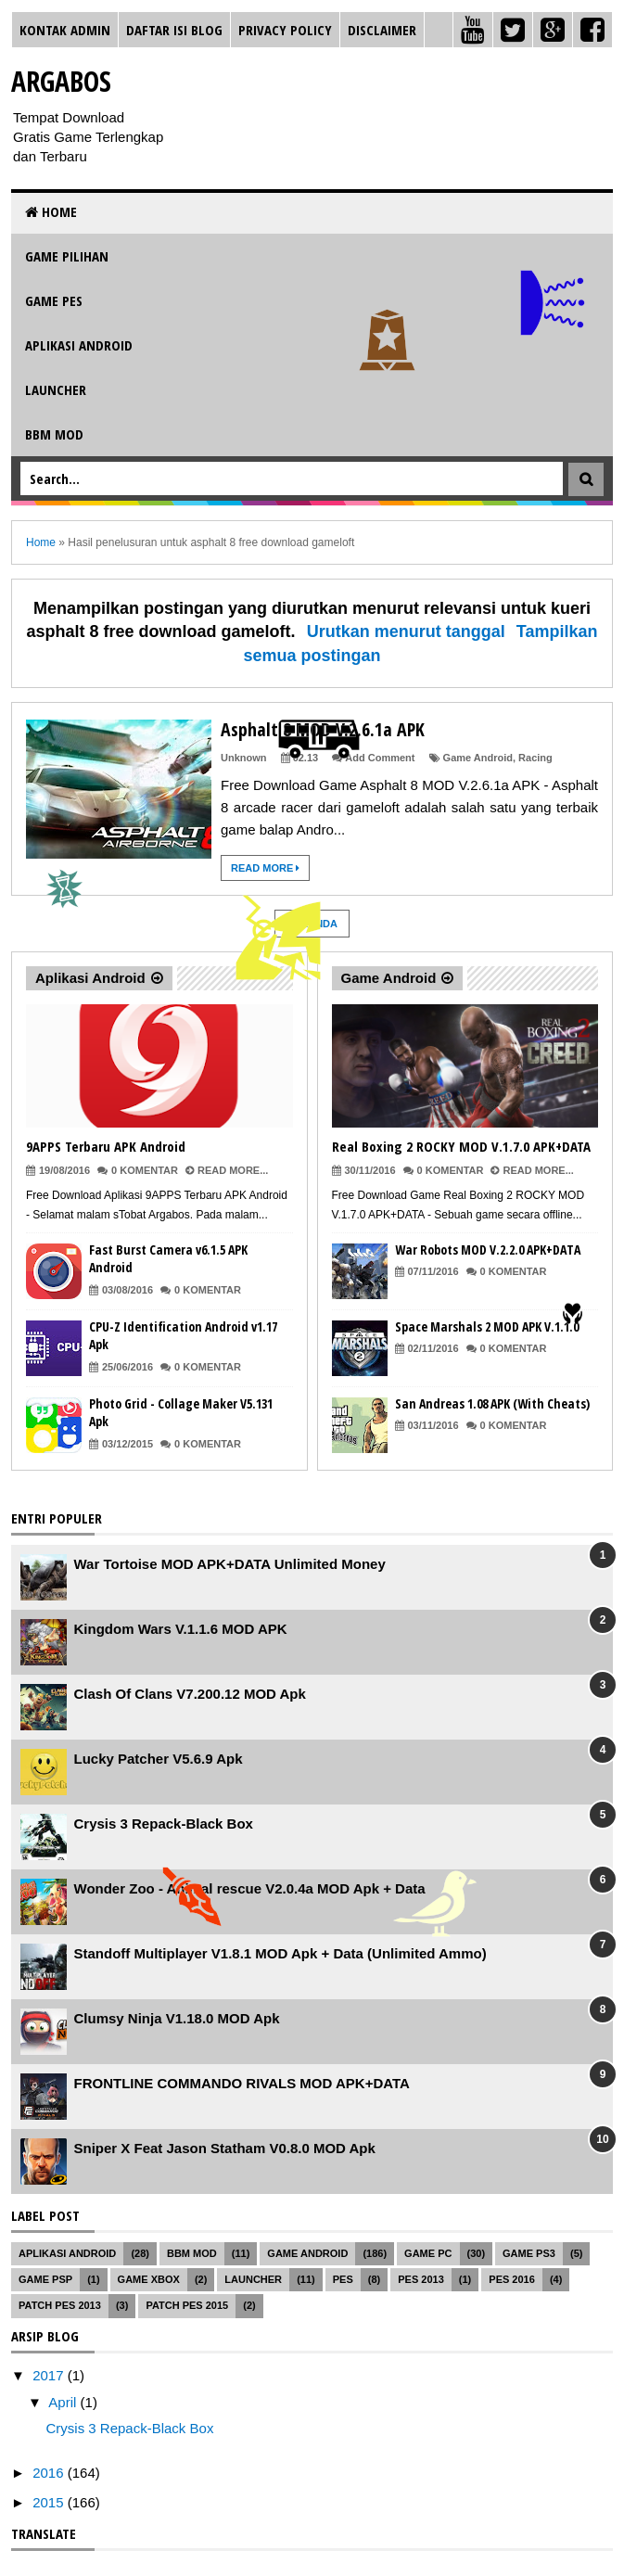 This screenshot has height=2576, width=624. What do you see at coordinates (553, 302) in the screenshot?
I see `indicates radiation or radioactive hazard warning` at bounding box center [553, 302].